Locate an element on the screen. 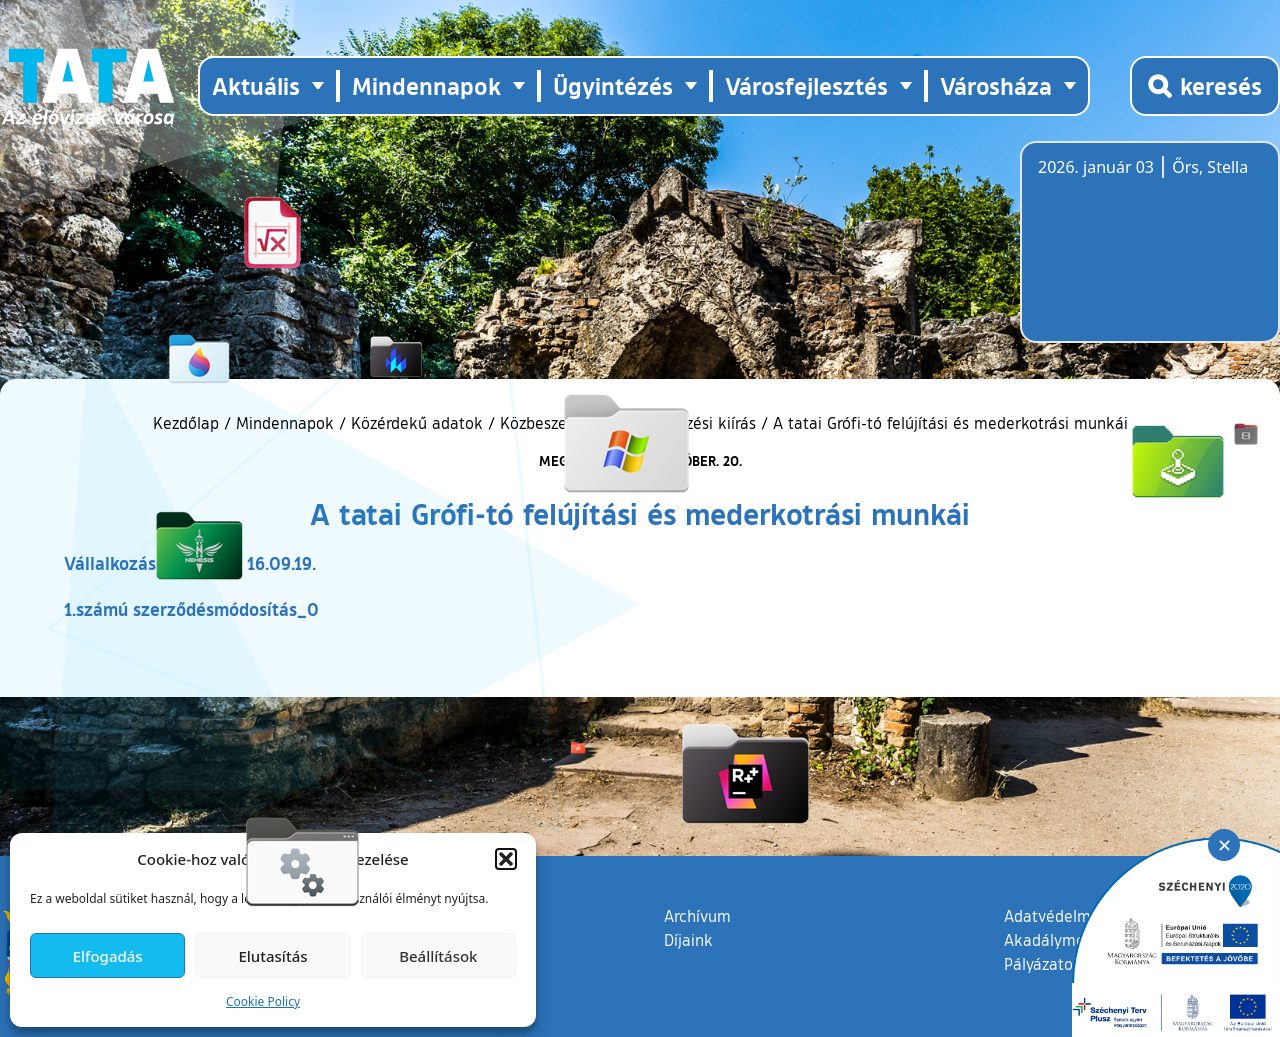 The height and width of the screenshot is (1037, 1280). open Wondershare EdrawInfo project files is located at coordinates (578, 748).